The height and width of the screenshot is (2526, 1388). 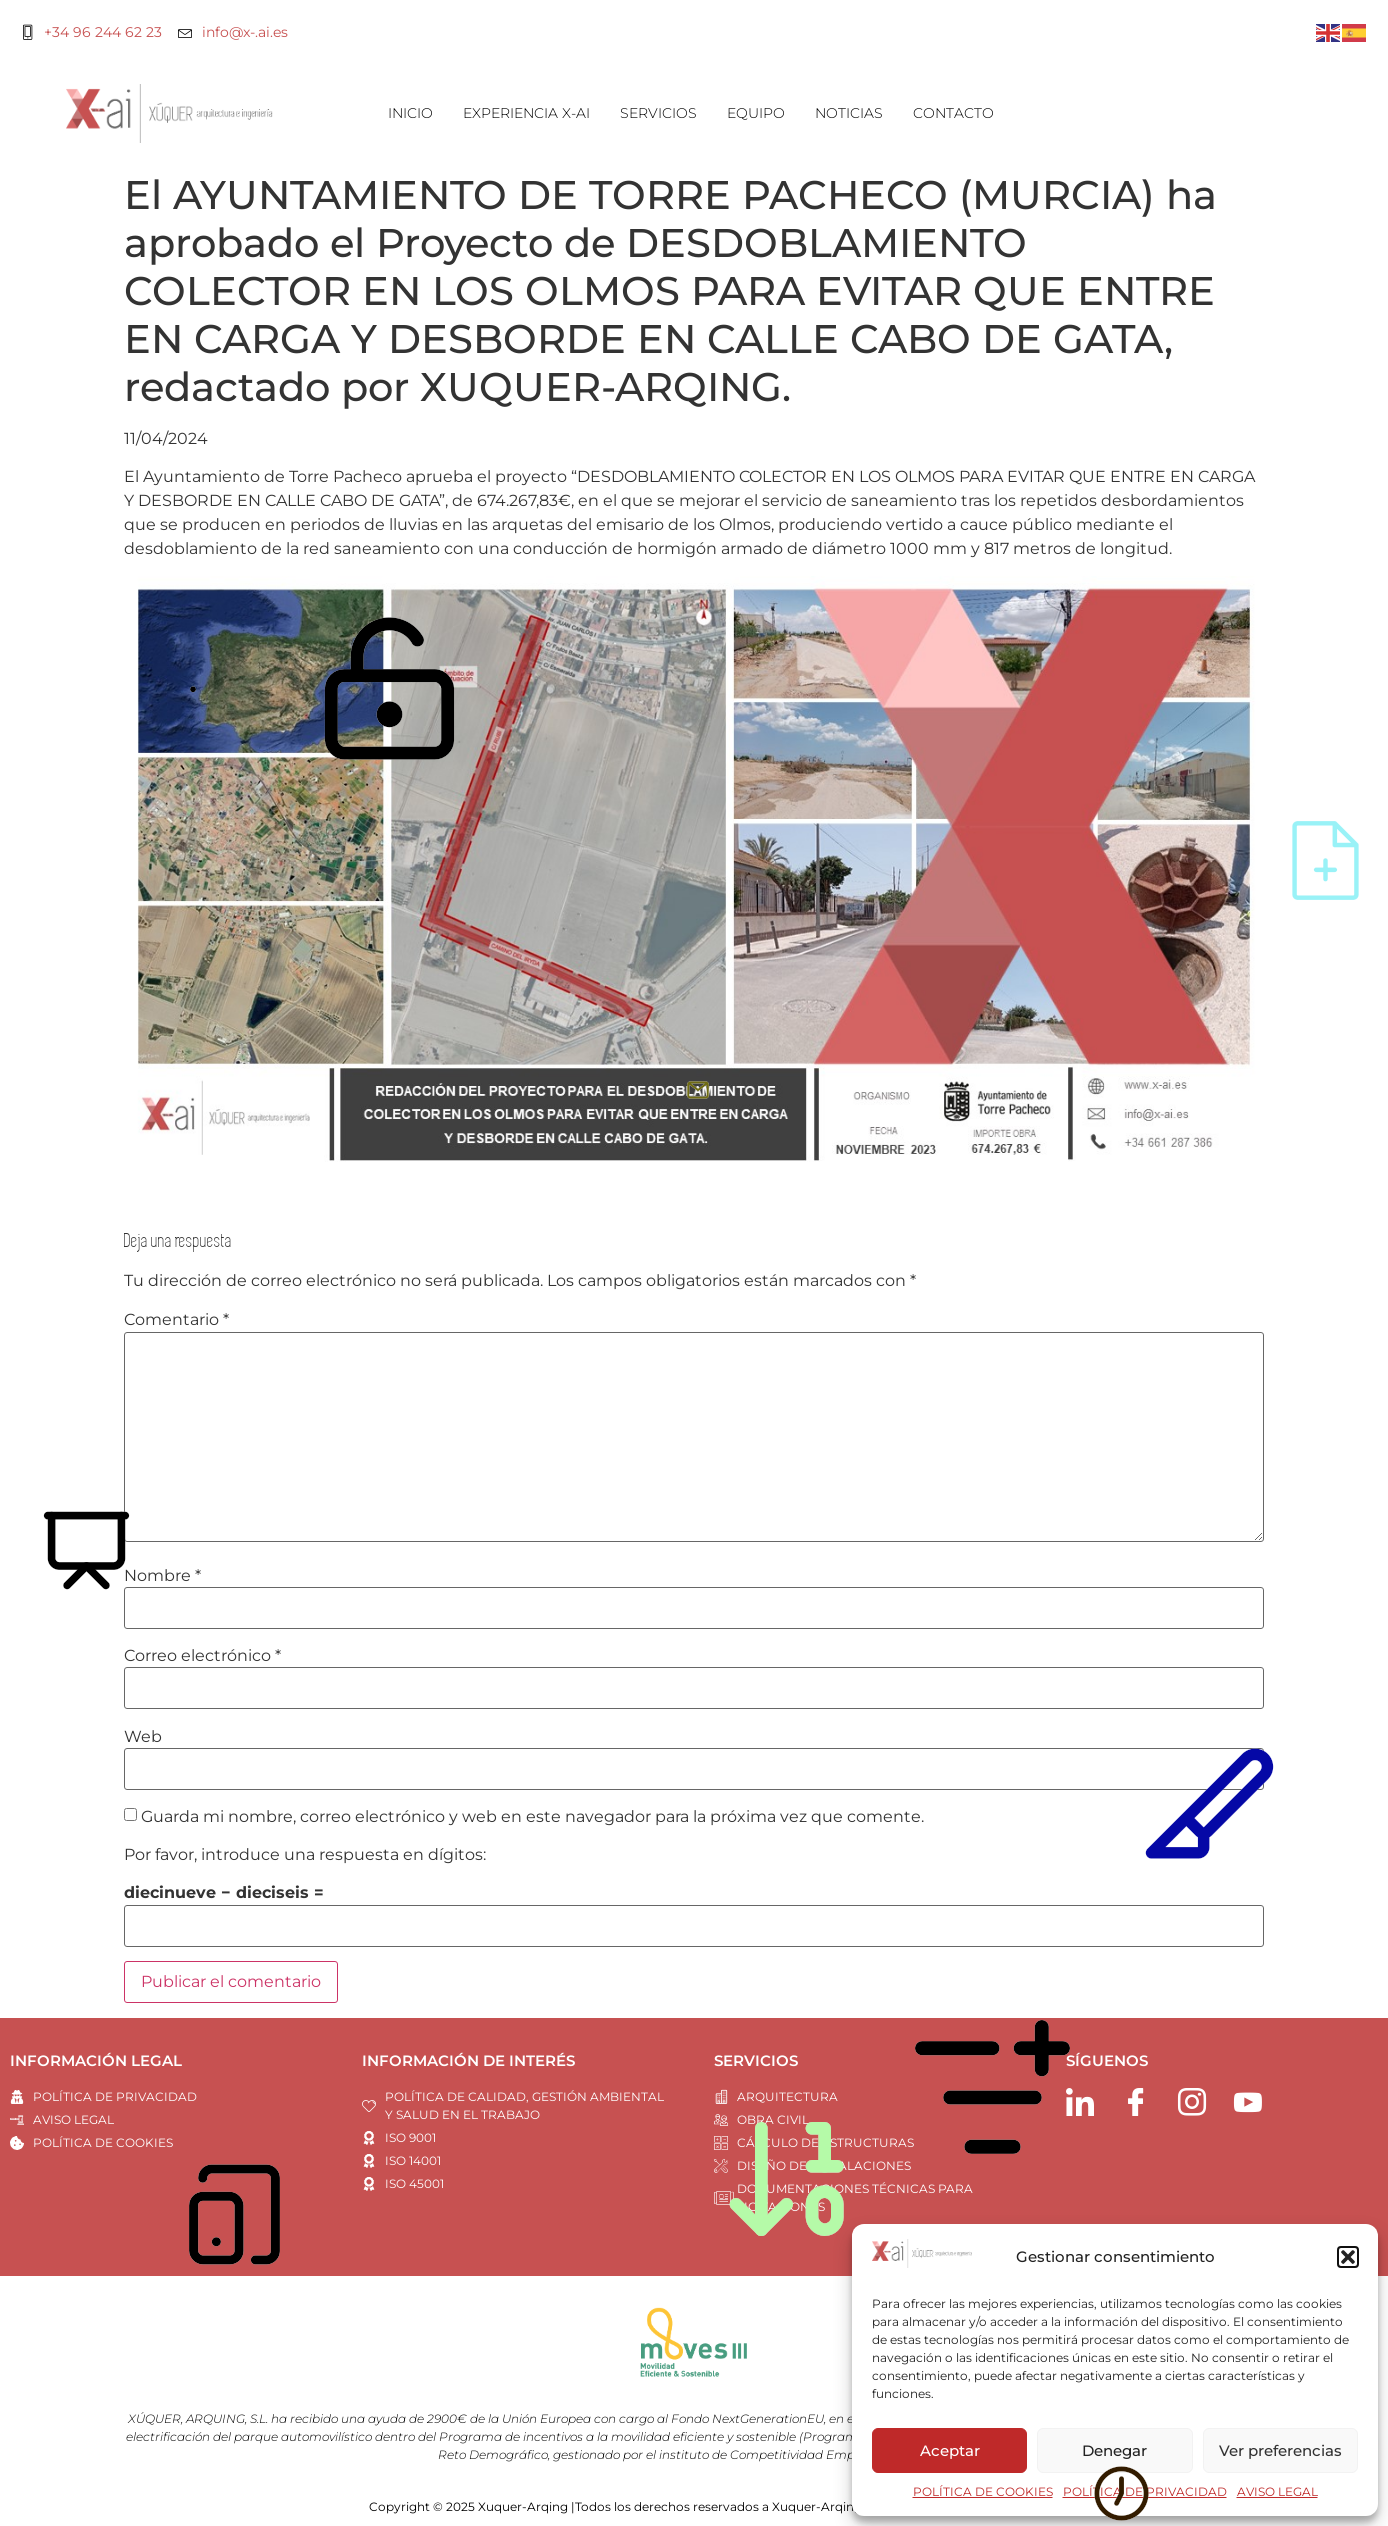 What do you see at coordinates (793, 2179) in the screenshot?
I see `sort numerically in descending order` at bounding box center [793, 2179].